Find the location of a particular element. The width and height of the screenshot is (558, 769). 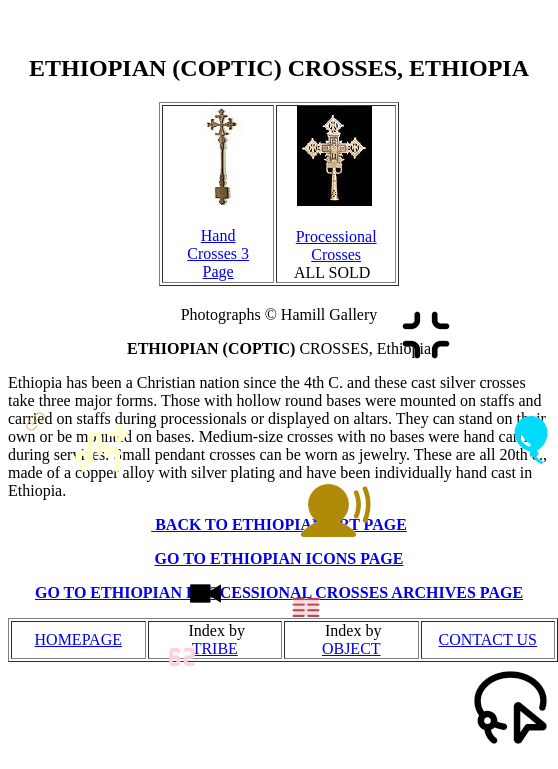

copy link to clipboard is located at coordinates (35, 421).